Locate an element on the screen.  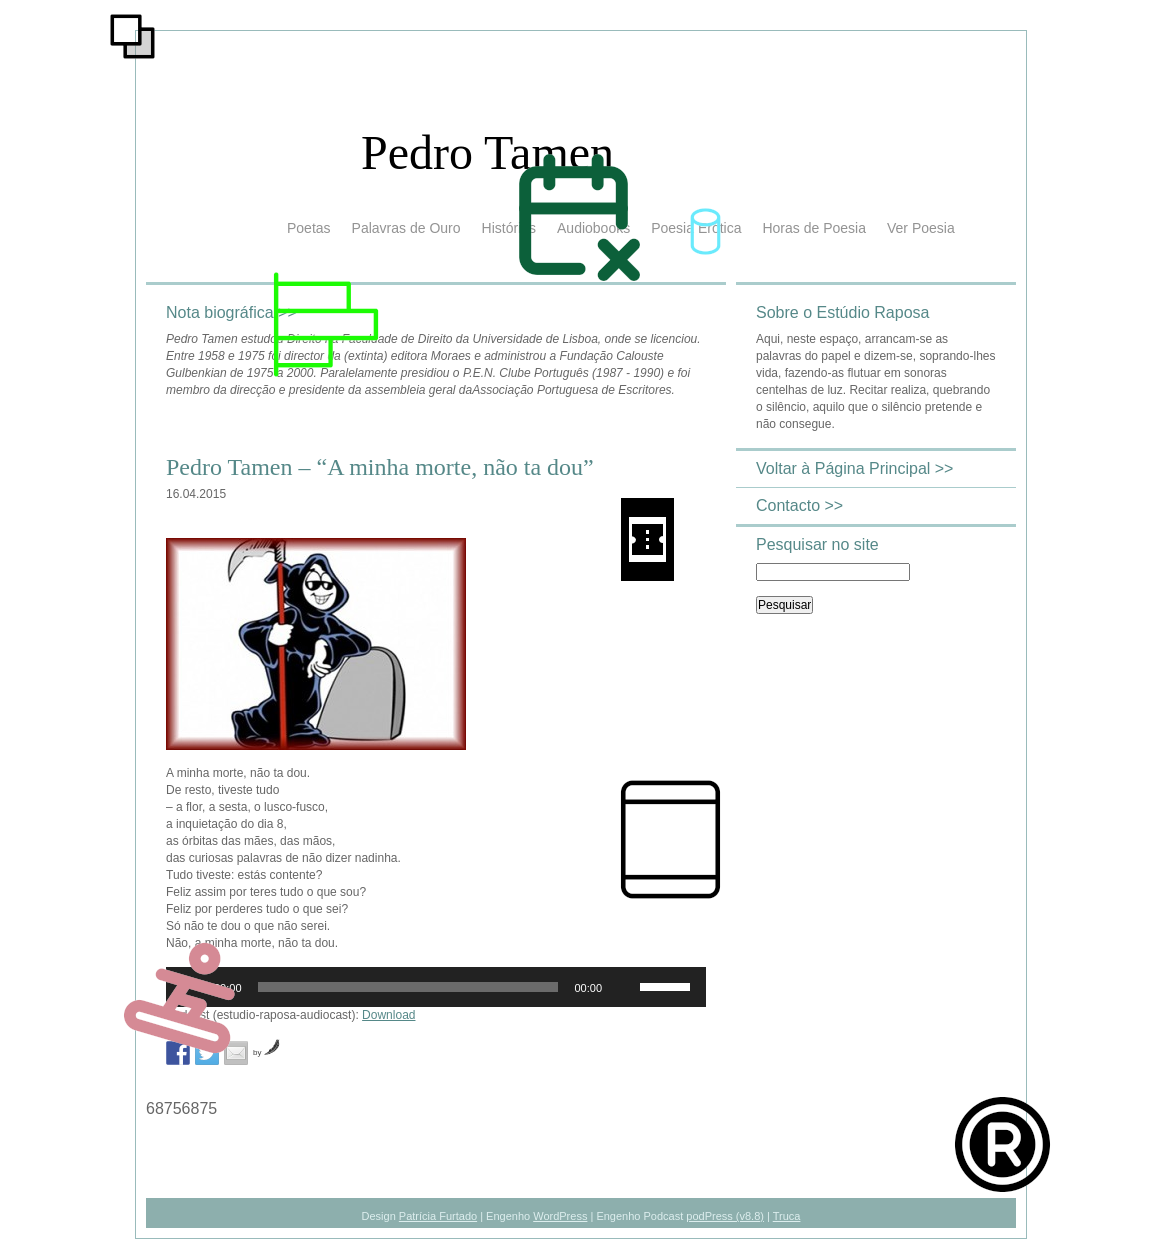
represents a database or data storage is located at coordinates (705, 231).